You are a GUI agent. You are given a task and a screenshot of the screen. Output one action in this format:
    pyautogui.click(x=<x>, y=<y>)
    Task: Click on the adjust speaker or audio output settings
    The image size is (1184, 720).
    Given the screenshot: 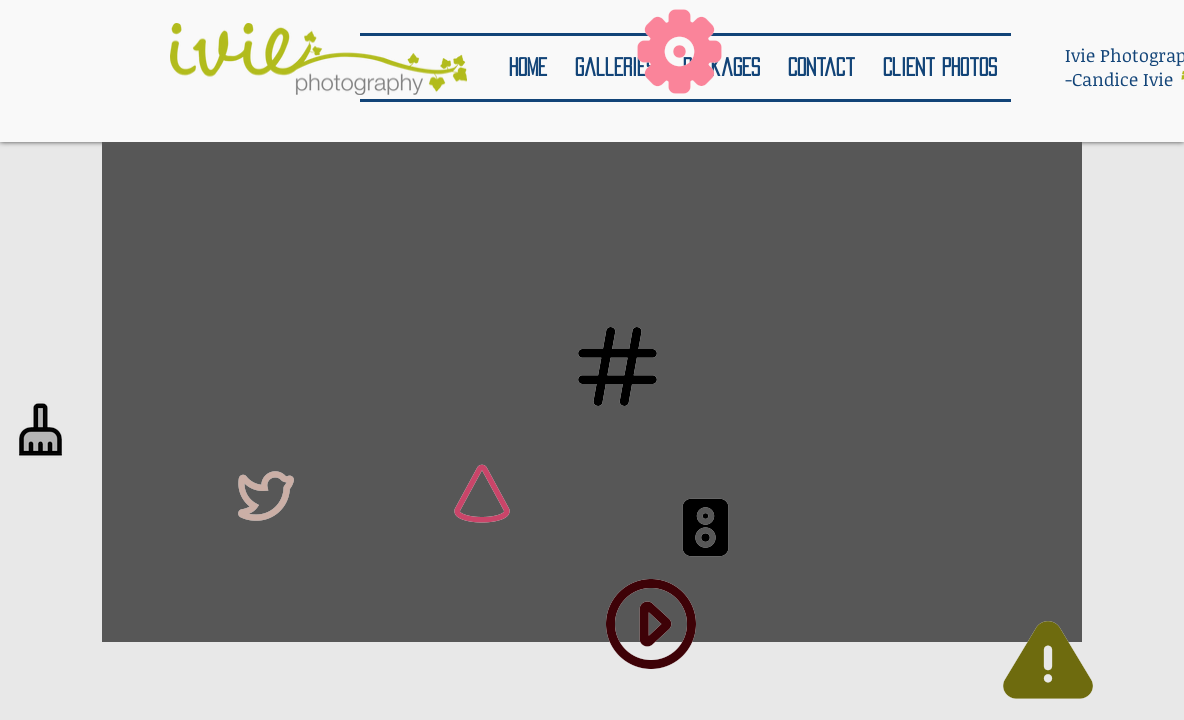 What is the action you would take?
    pyautogui.click(x=705, y=527)
    